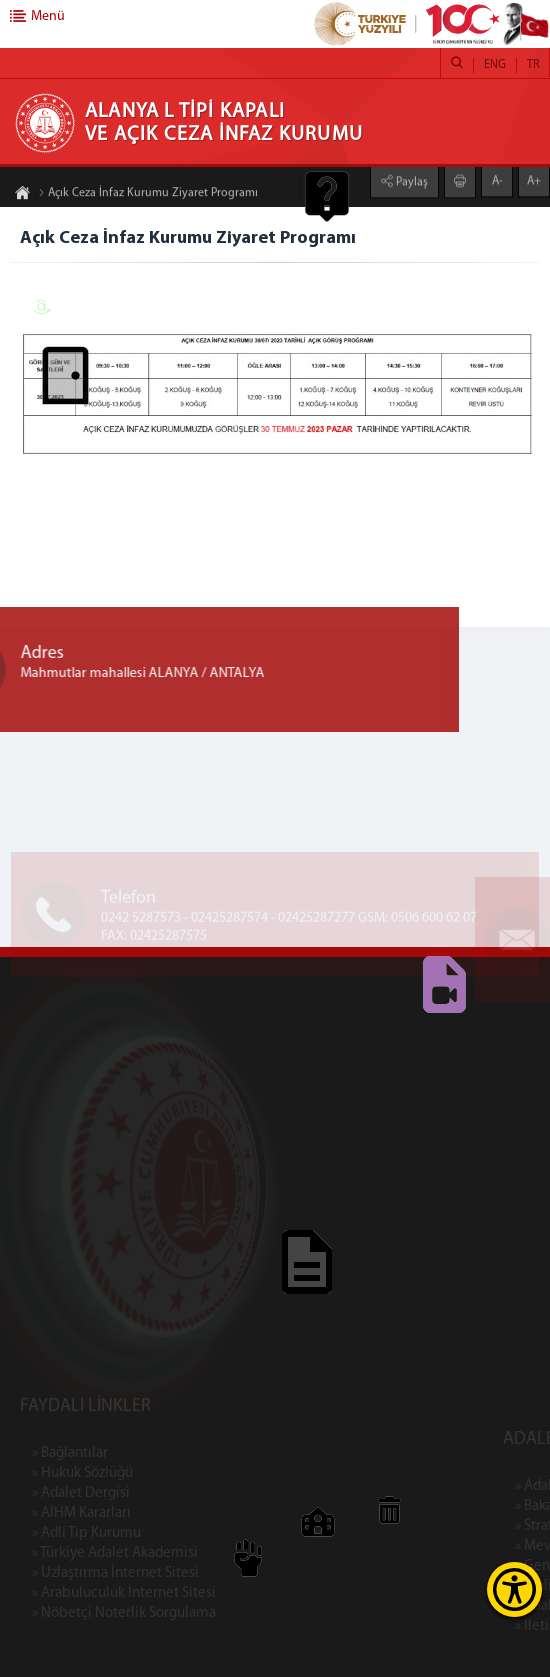 This screenshot has width=550, height=1677. I want to click on visit amazon.com, so click(41, 306).